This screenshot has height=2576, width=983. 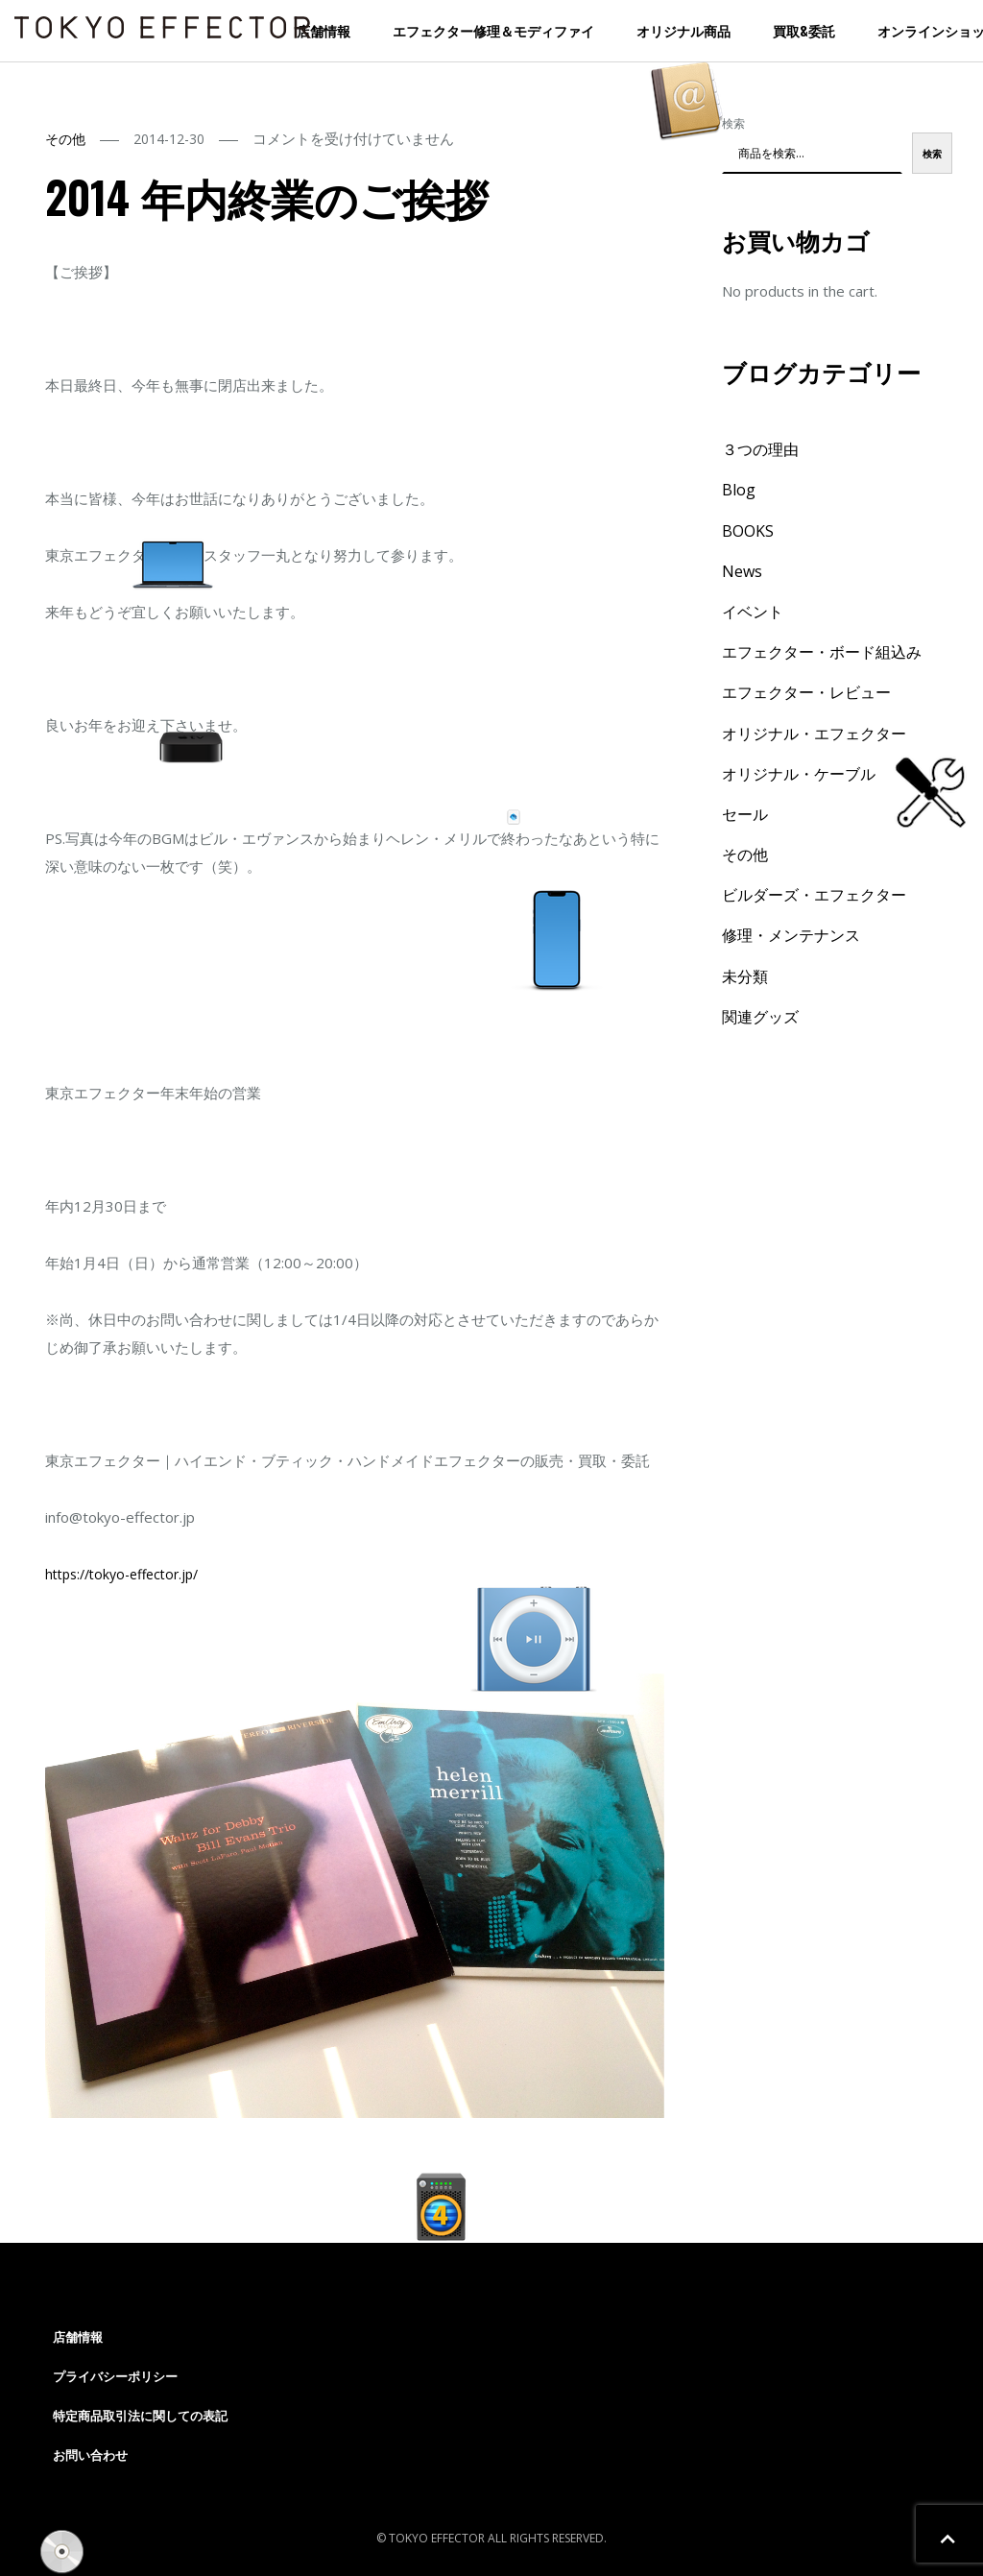 What do you see at coordinates (173, 558) in the screenshot?
I see `indicates this macbook air in system settings` at bounding box center [173, 558].